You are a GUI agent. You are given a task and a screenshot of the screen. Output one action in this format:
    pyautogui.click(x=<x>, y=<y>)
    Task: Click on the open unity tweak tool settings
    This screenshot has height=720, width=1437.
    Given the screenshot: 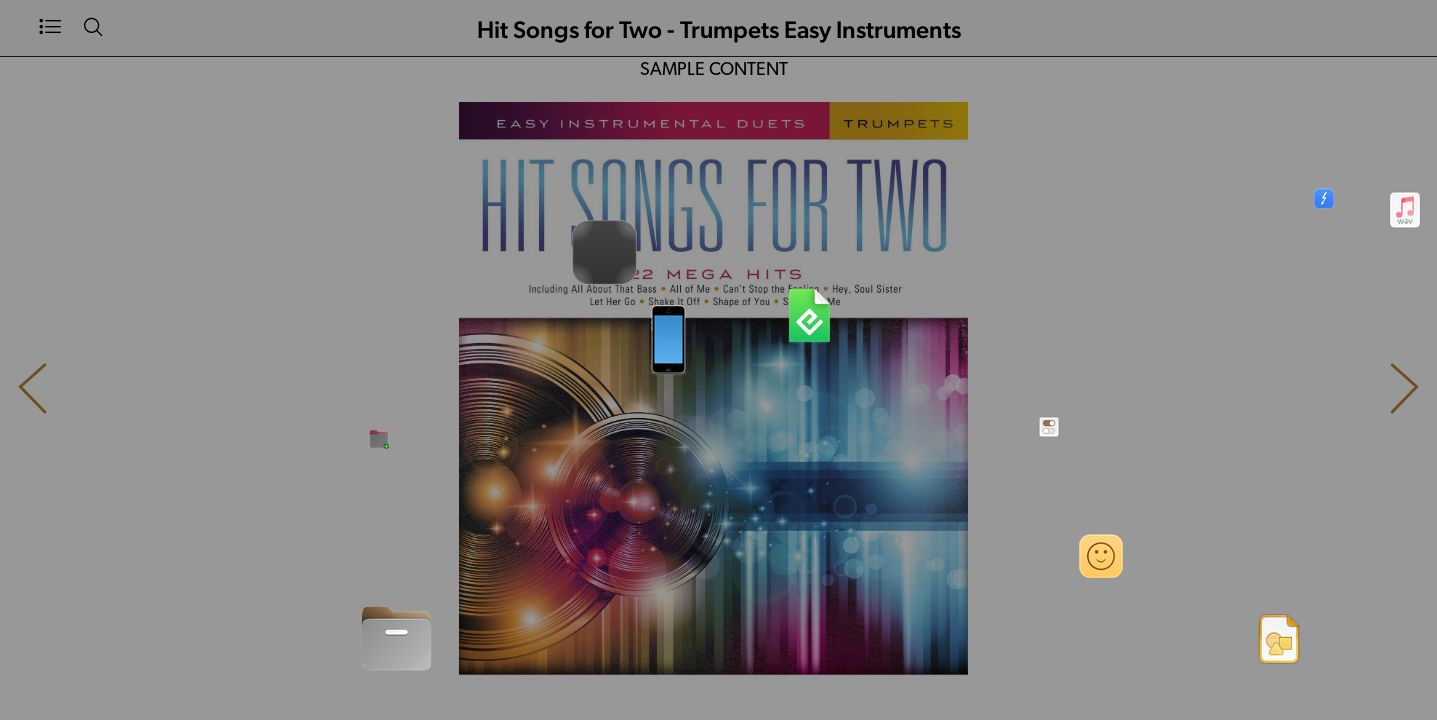 What is the action you would take?
    pyautogui.click(x=1049, y=427)
    